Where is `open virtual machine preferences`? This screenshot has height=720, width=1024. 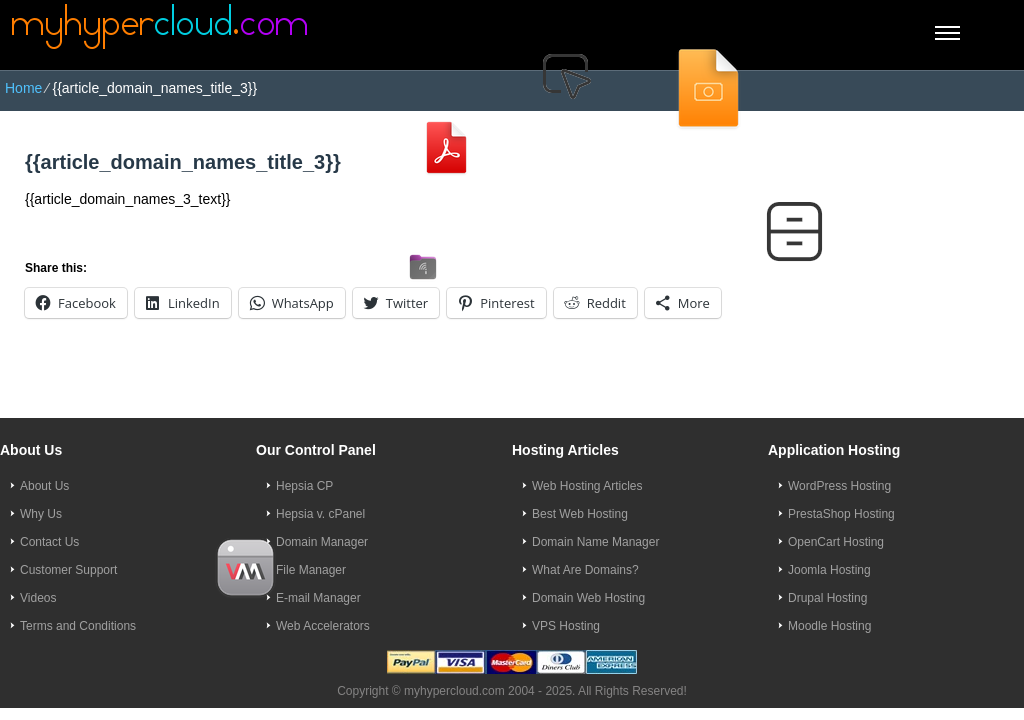
open virtual machine preferences is located at coordinates (245, 568).